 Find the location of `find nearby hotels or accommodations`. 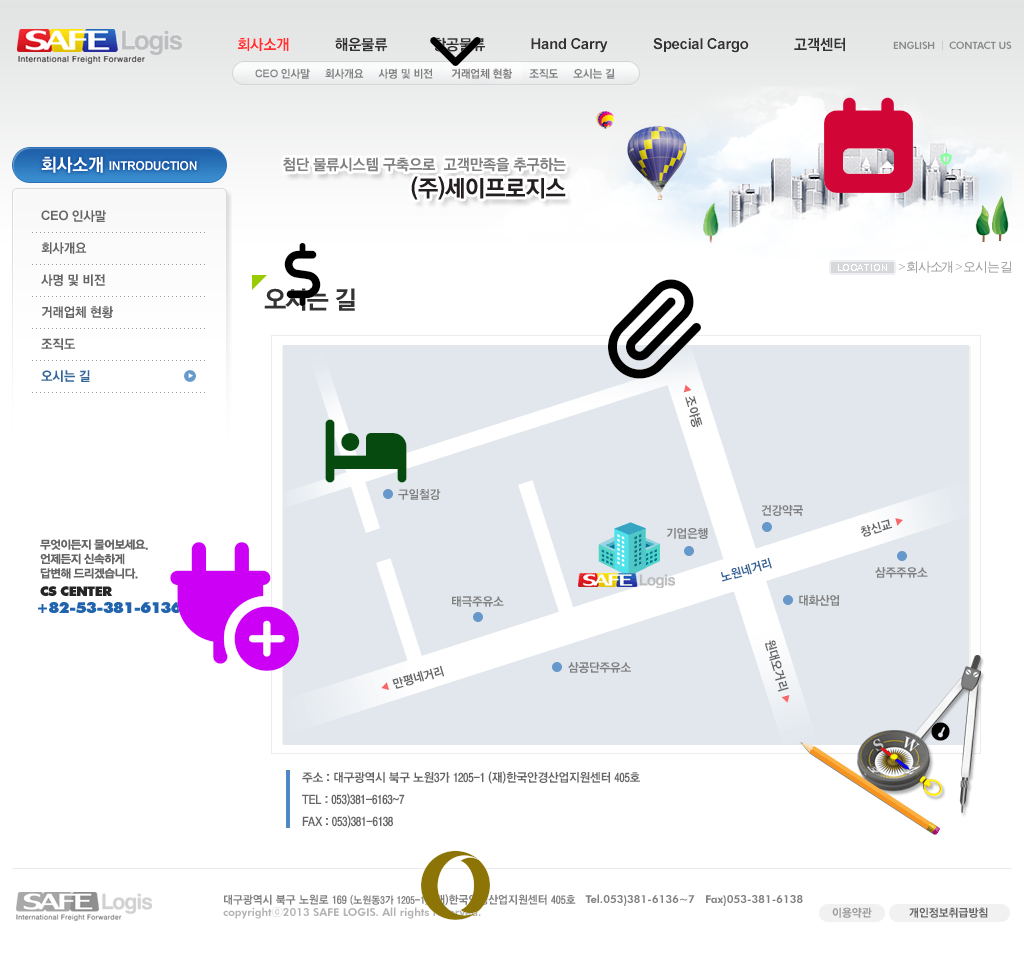

find nearby hotels or accommodations is located at coordinates (366, 451).